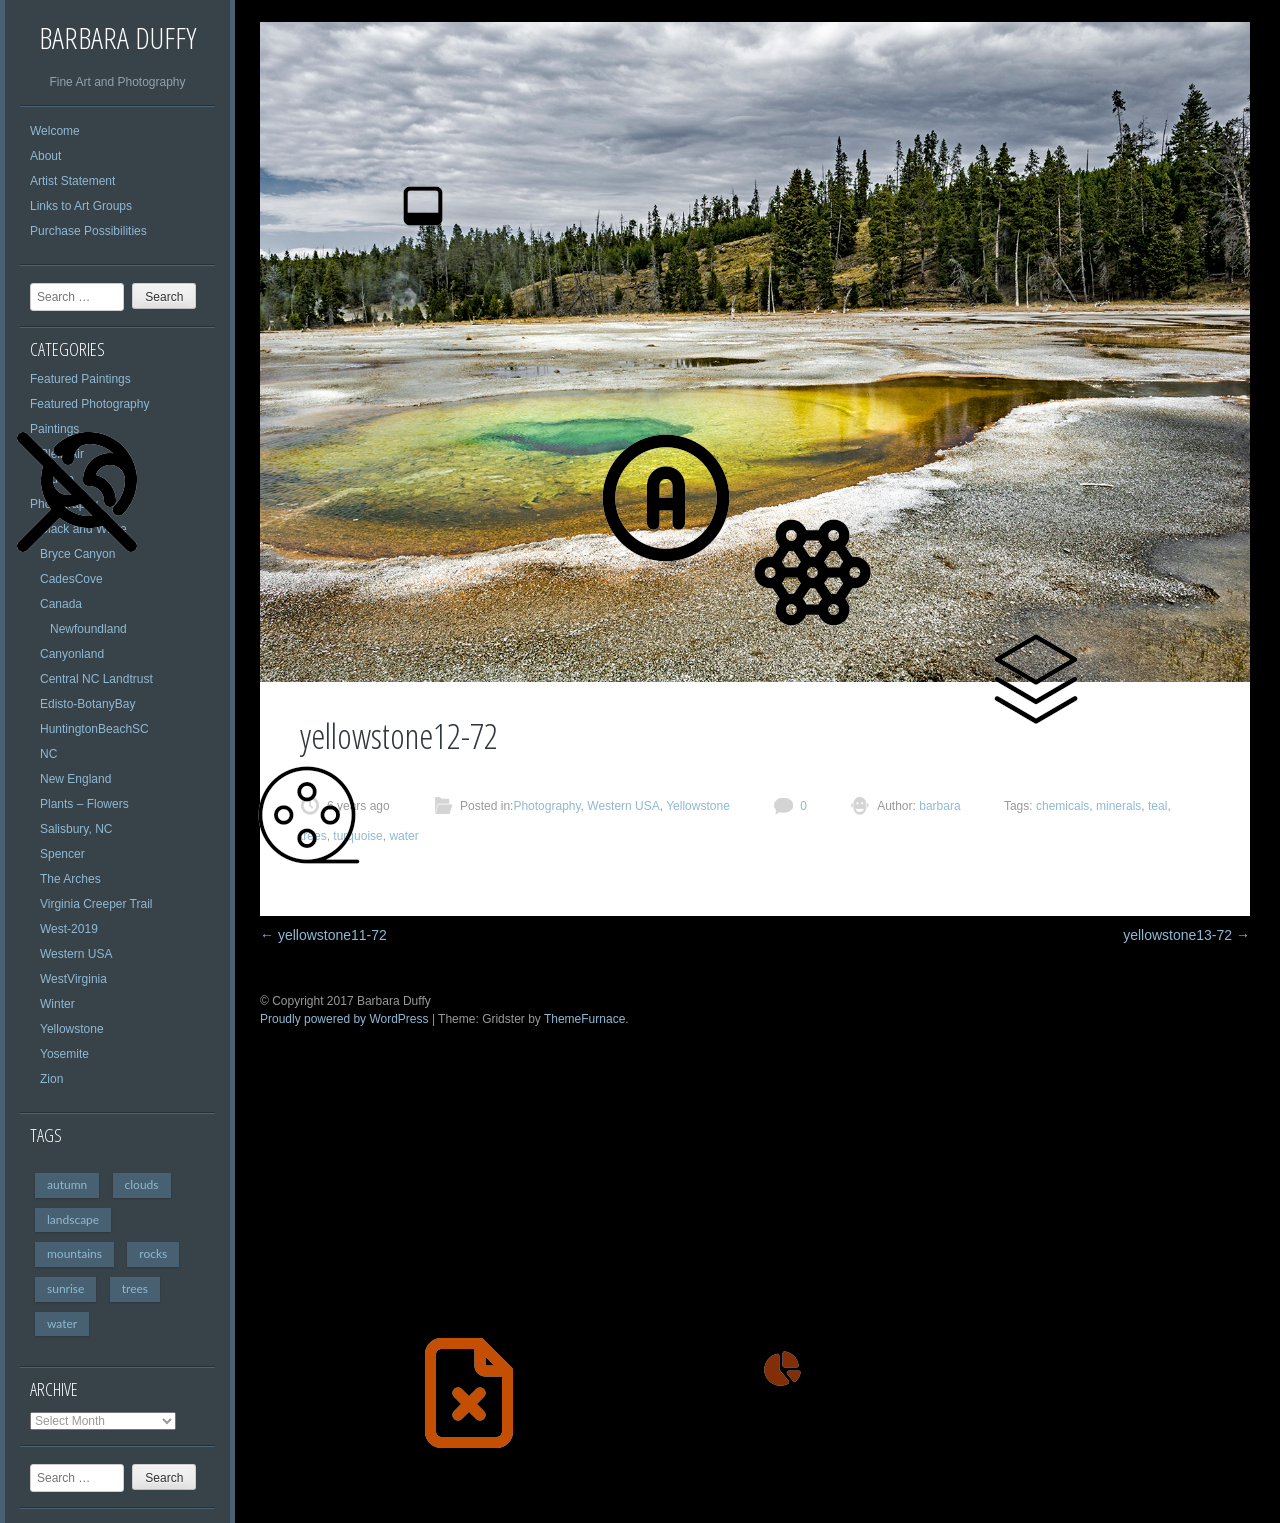 The image size is (1280, 1523). Describe the element at coordinates (1036, 679) in the screenshot. I see `view layers or stacked items` at that location.